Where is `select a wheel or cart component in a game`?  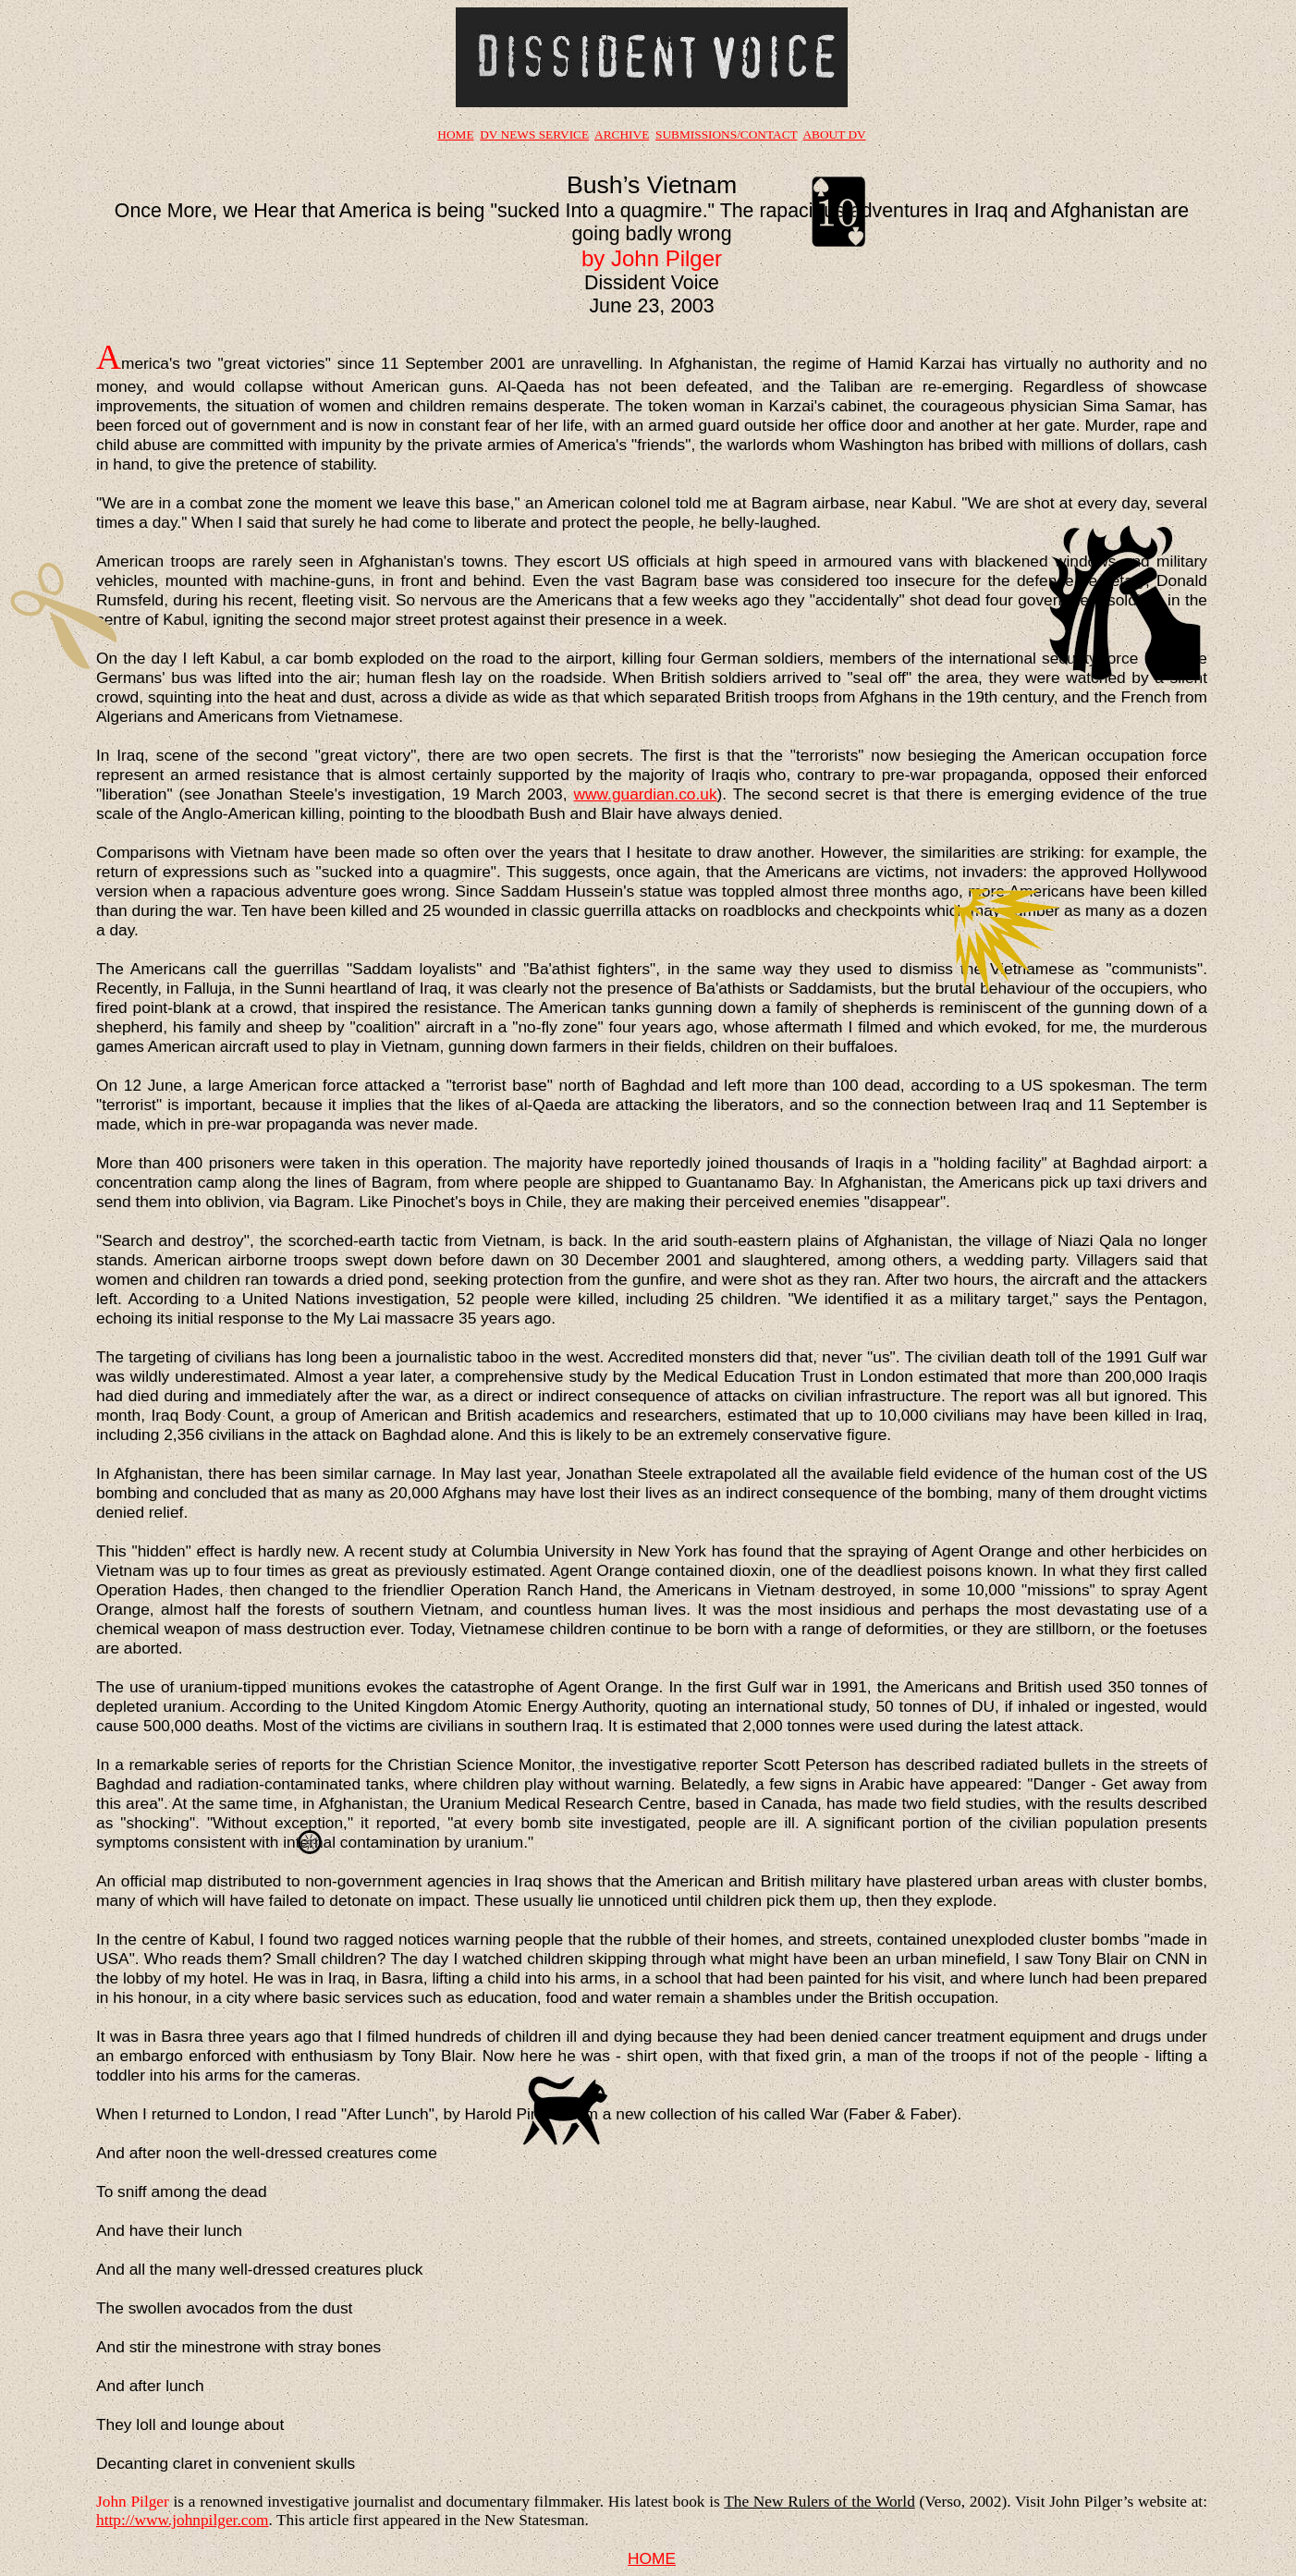
select a wheel or cart component in a game is located at coordinates (310, 1842).